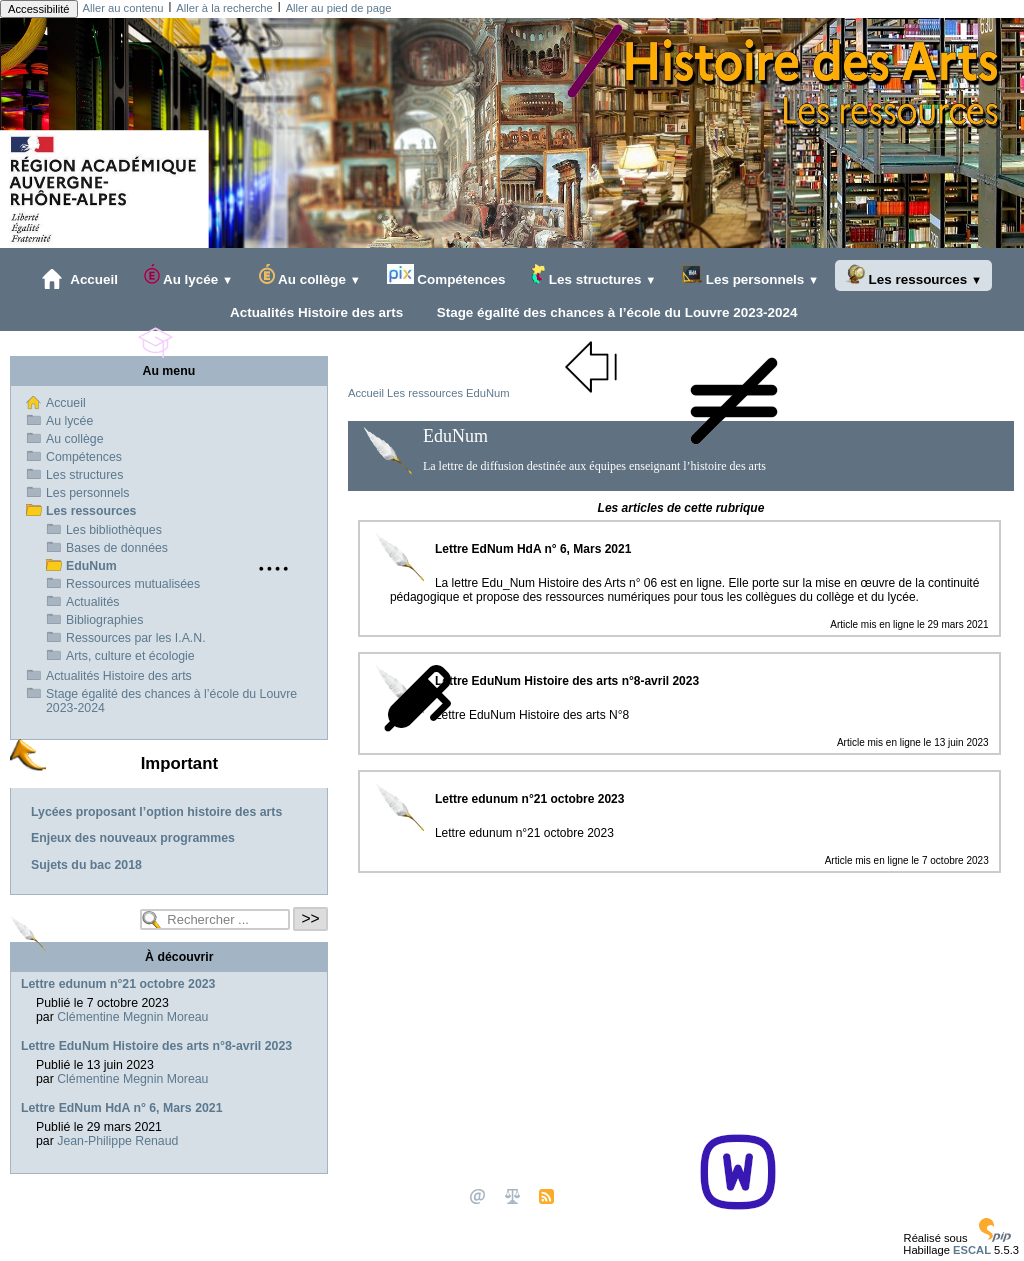  I want to click on indicates a disabled or unavailable feature, so click(595, 61).